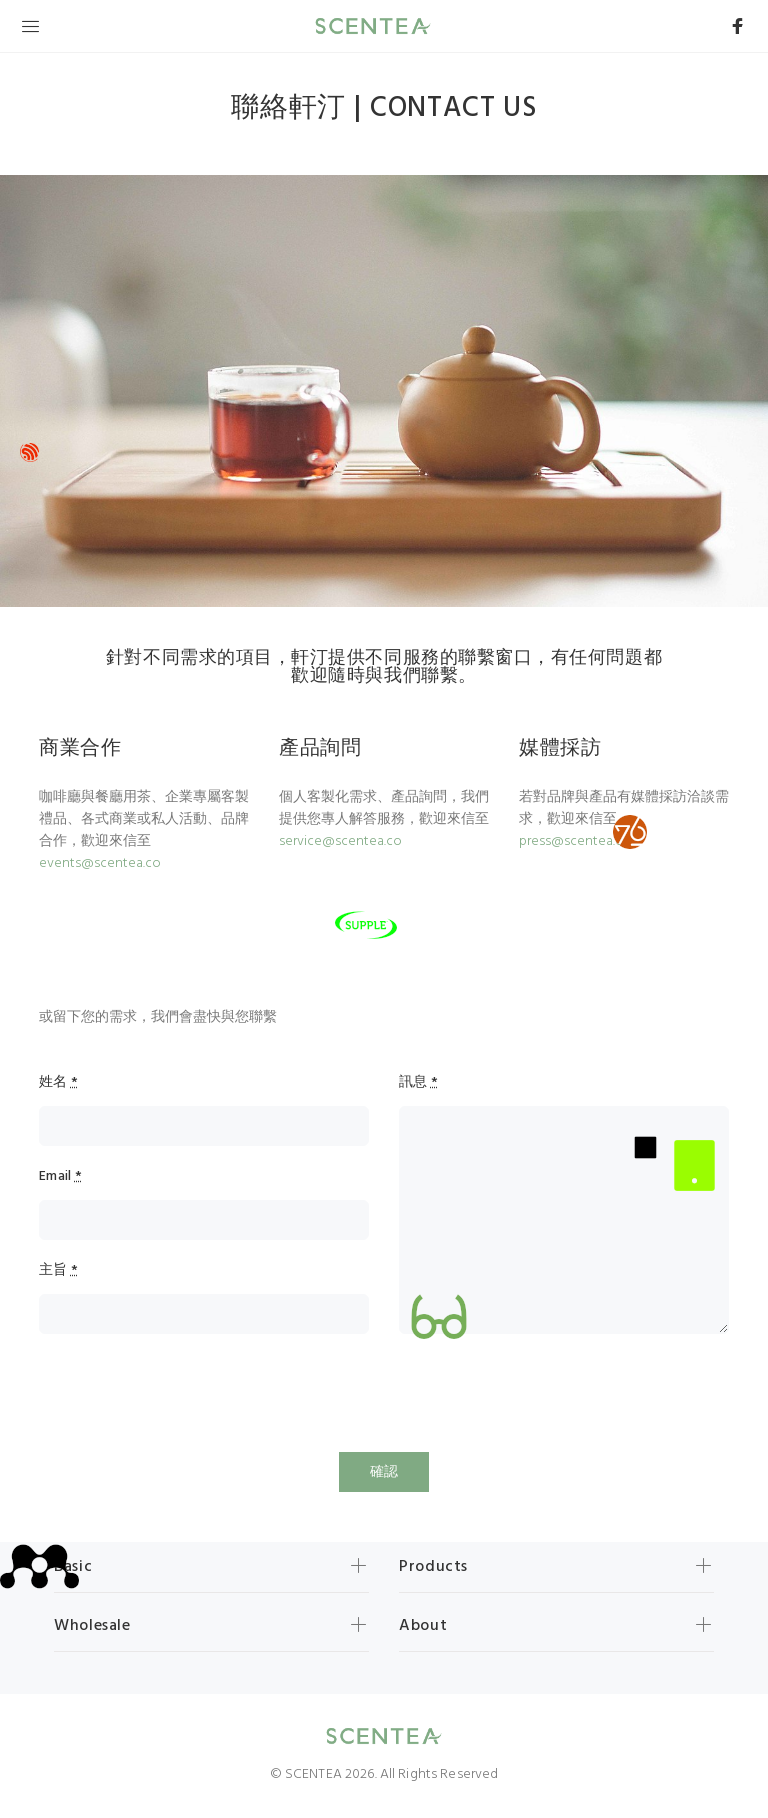  What do you see at coordinates (645, 1147) in the screenshot?
I see `stop media playback` at bounding box center [645, 1147].